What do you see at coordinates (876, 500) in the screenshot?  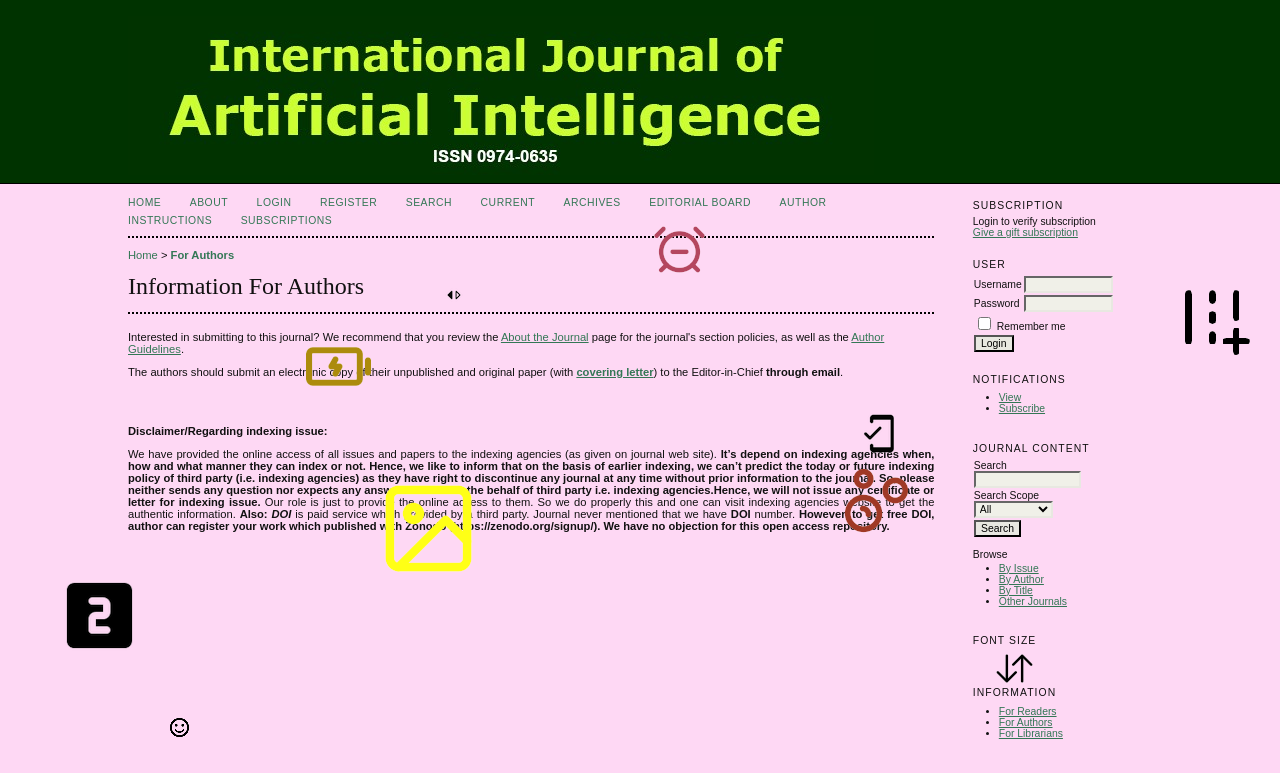 I see `open chat or messaging` at bounding box center [876, 500].